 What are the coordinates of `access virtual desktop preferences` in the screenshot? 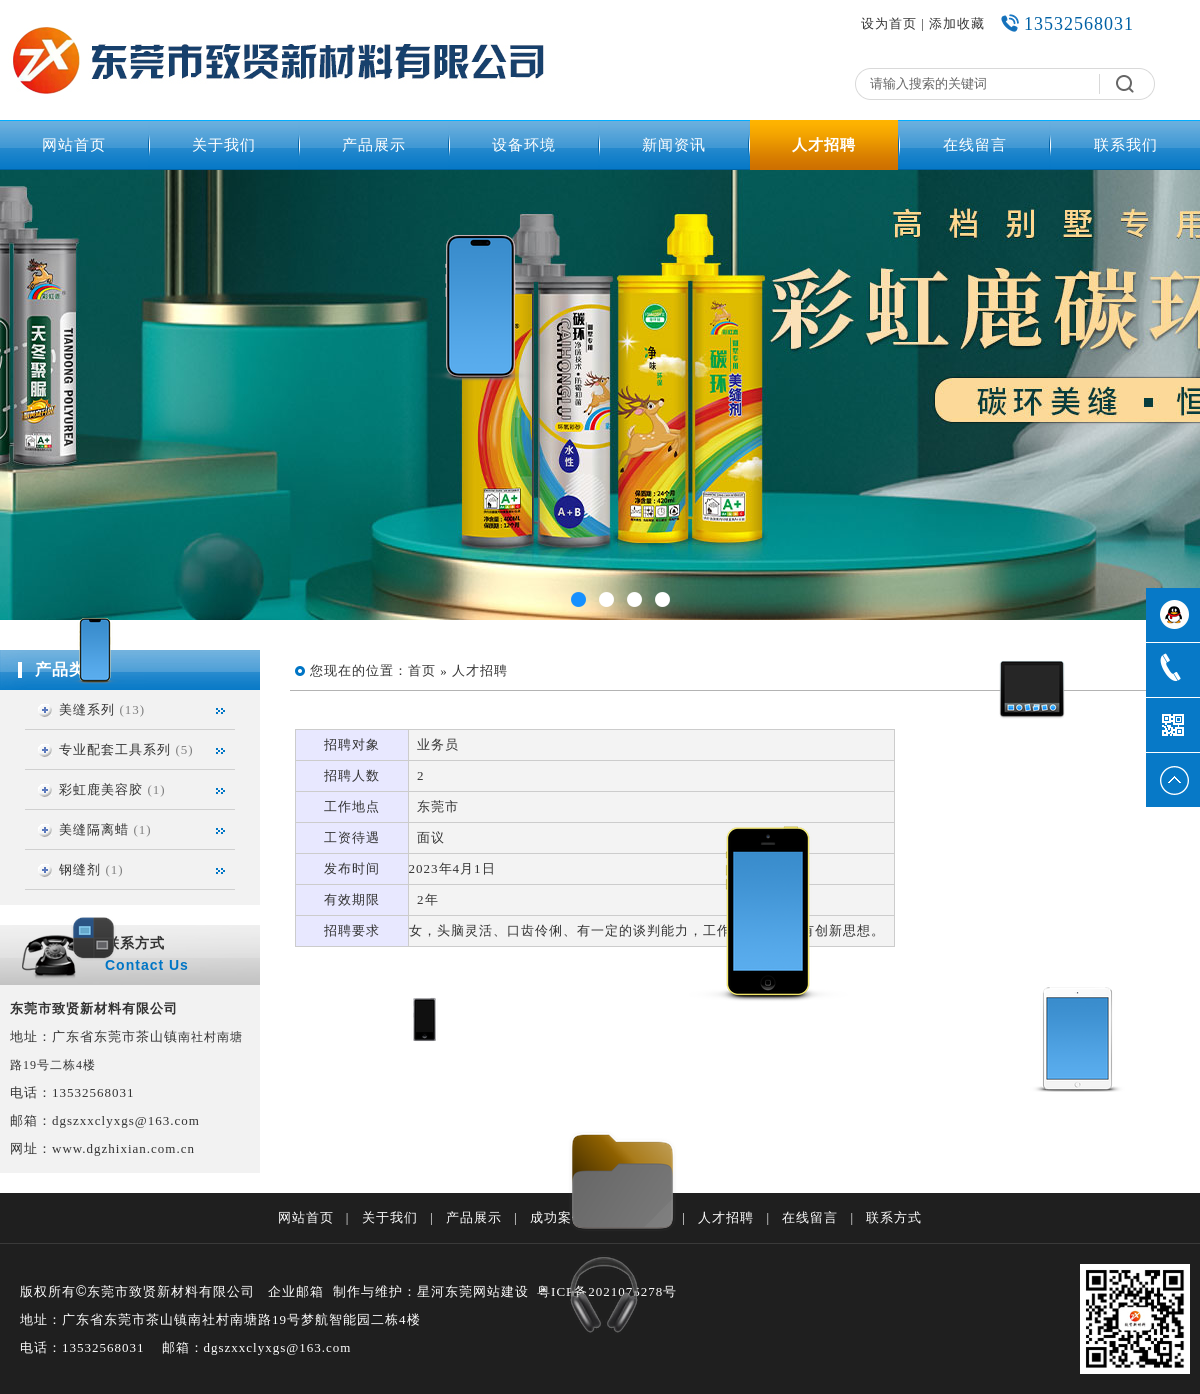 It's located at (93, 938).